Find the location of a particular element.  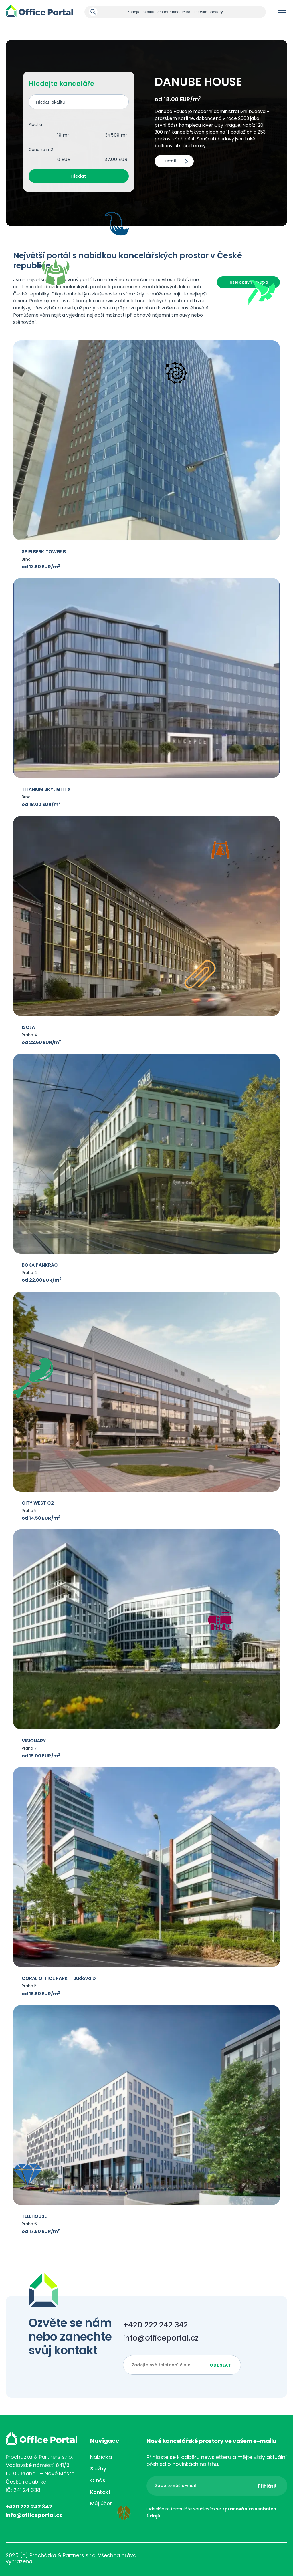

carillon or bell tower instrument is located at coordinates (220, 850).